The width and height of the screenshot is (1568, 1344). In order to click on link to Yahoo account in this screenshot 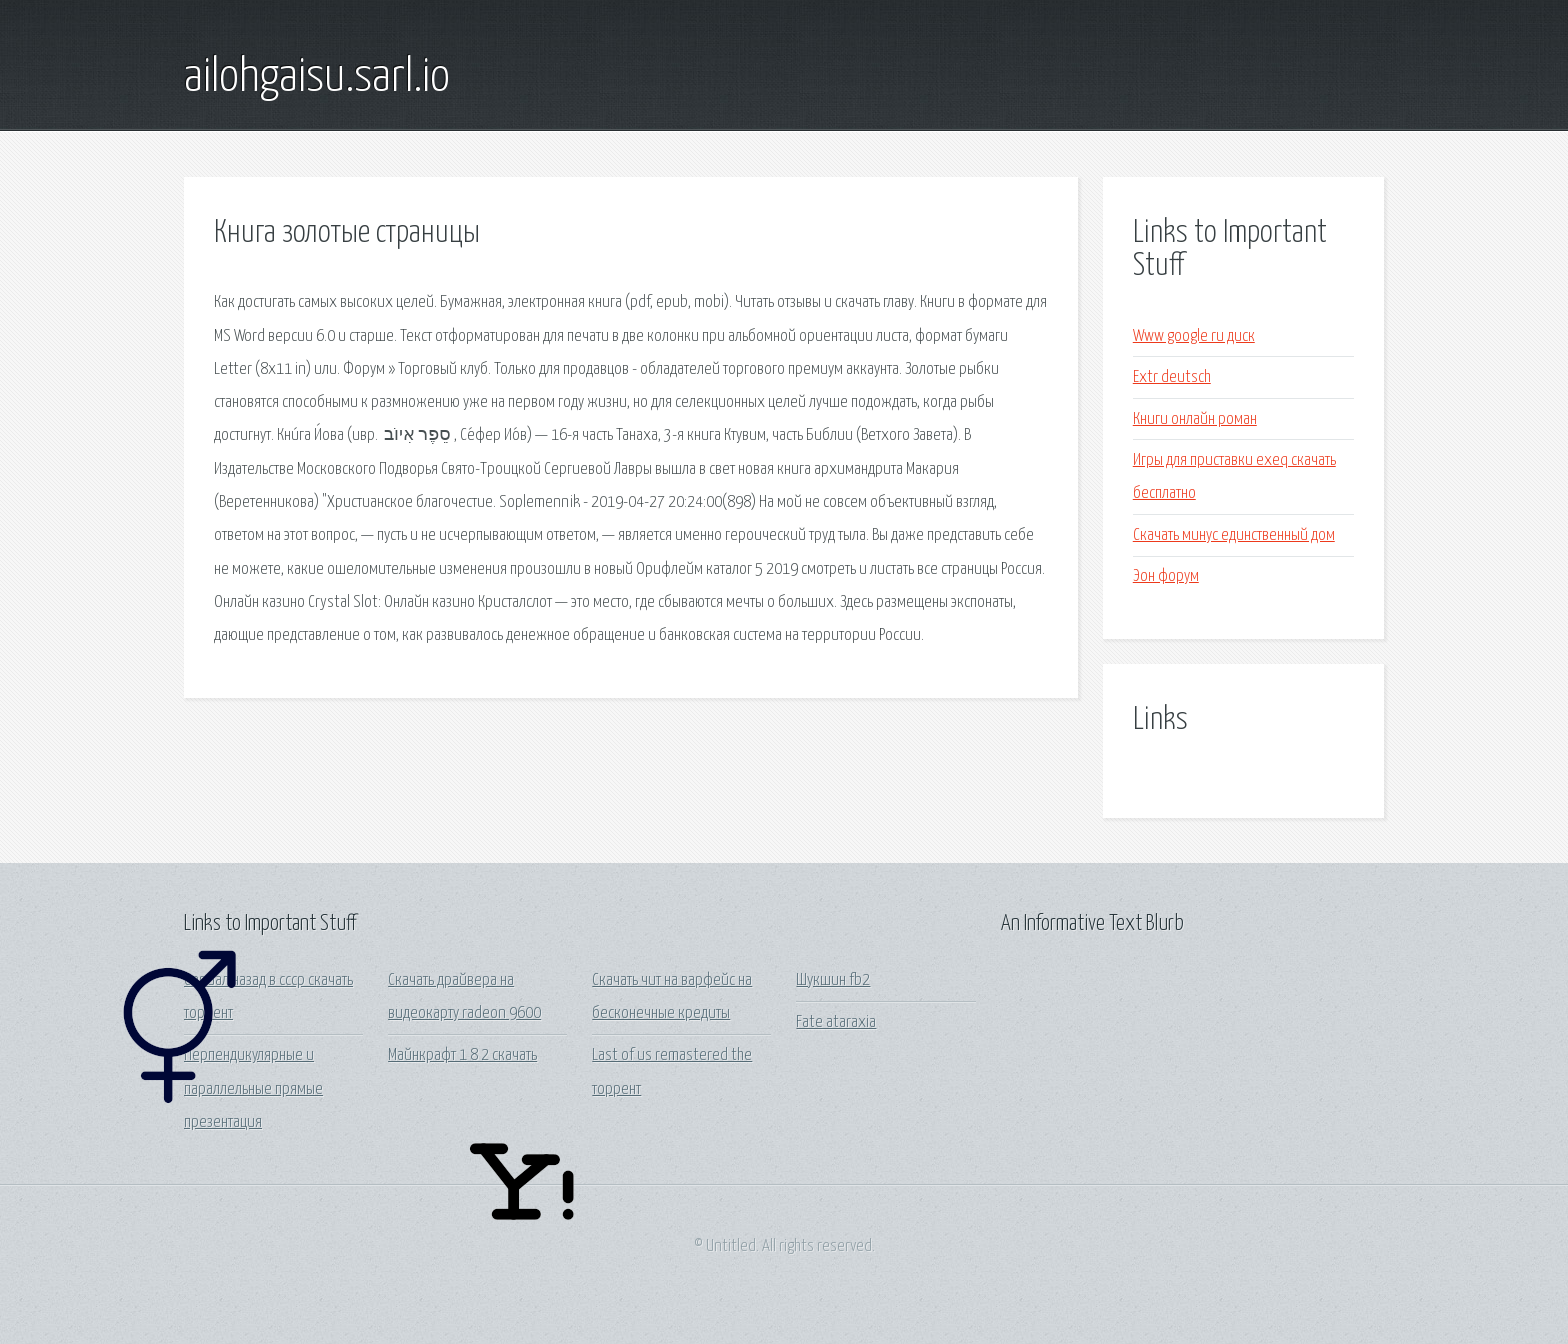, I will do `click(524, 1181)`.